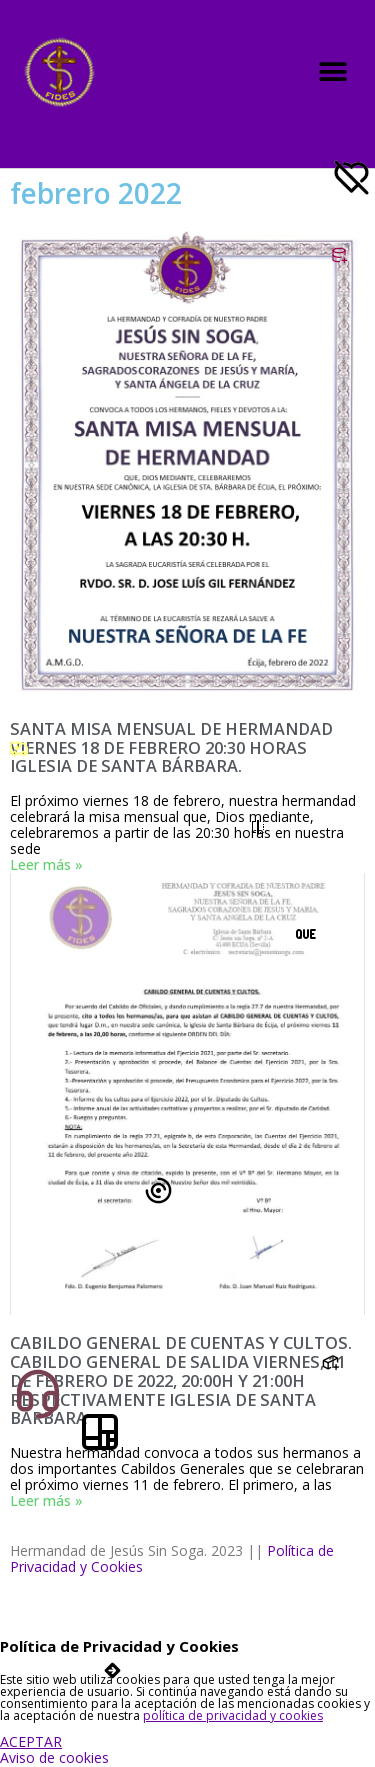 This screenshot has width=375, height=1767. Describe the element at coordinates (112, 1670) in the screenshot. I see `navigate to next step or section` at that location.